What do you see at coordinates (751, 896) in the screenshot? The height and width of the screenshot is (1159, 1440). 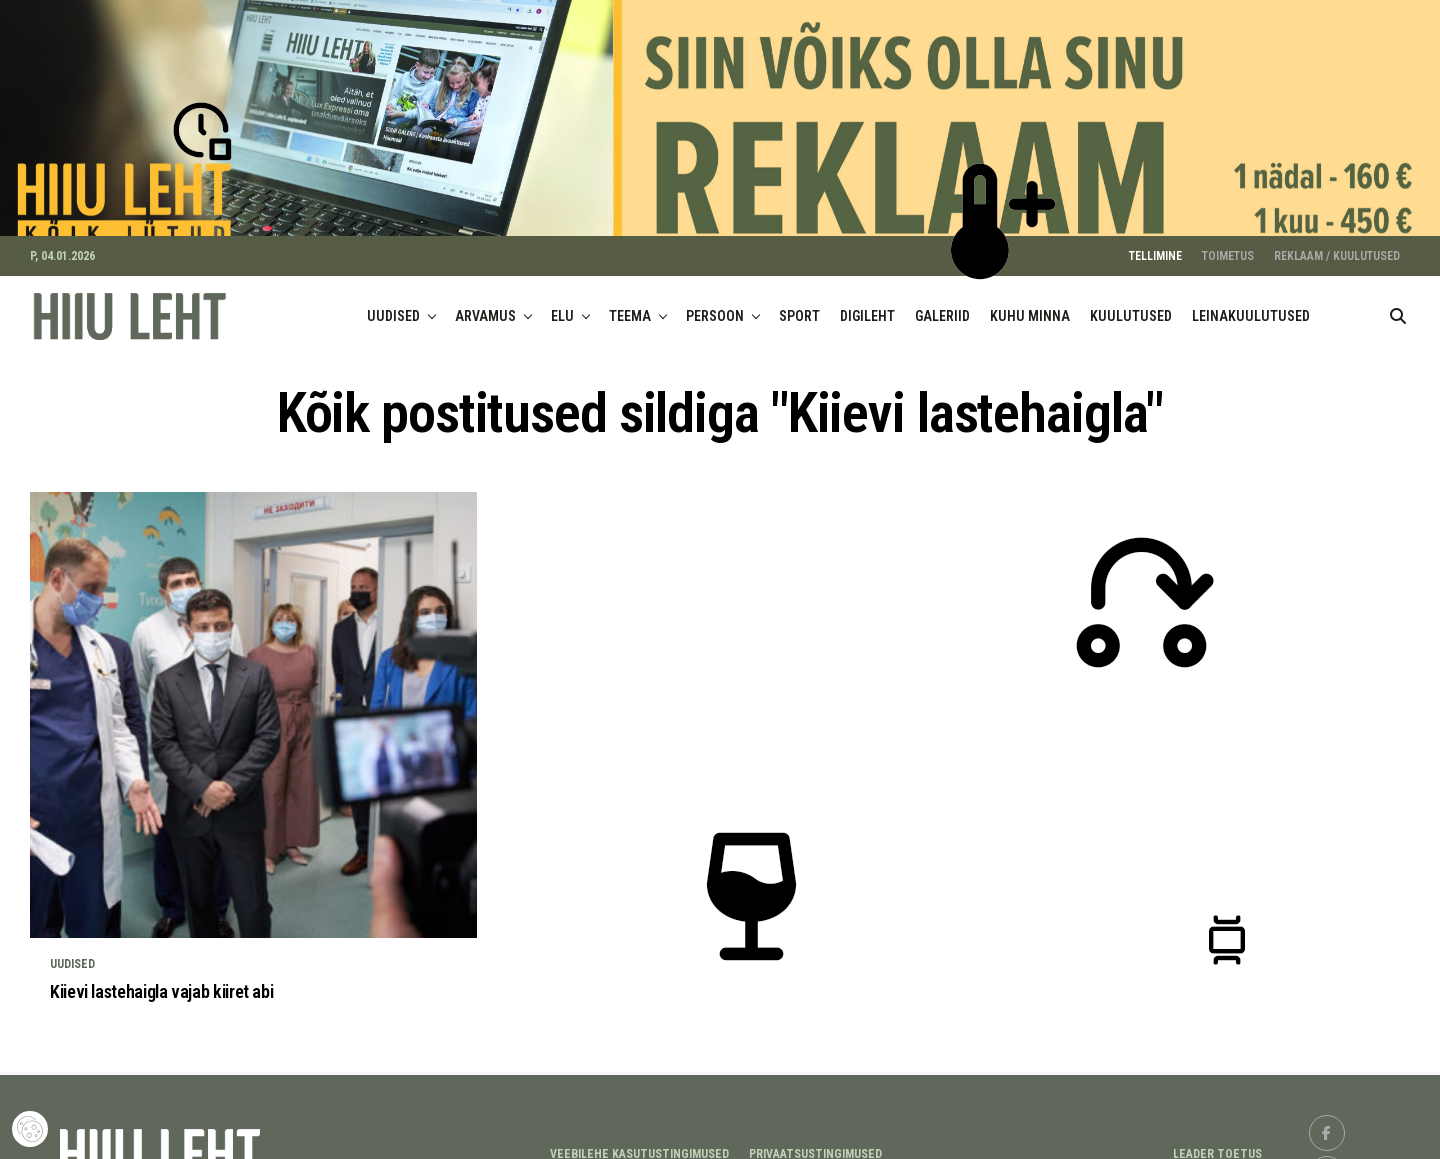 I see `indicates a full drink or beverage status` at bounding box center [751, 896].